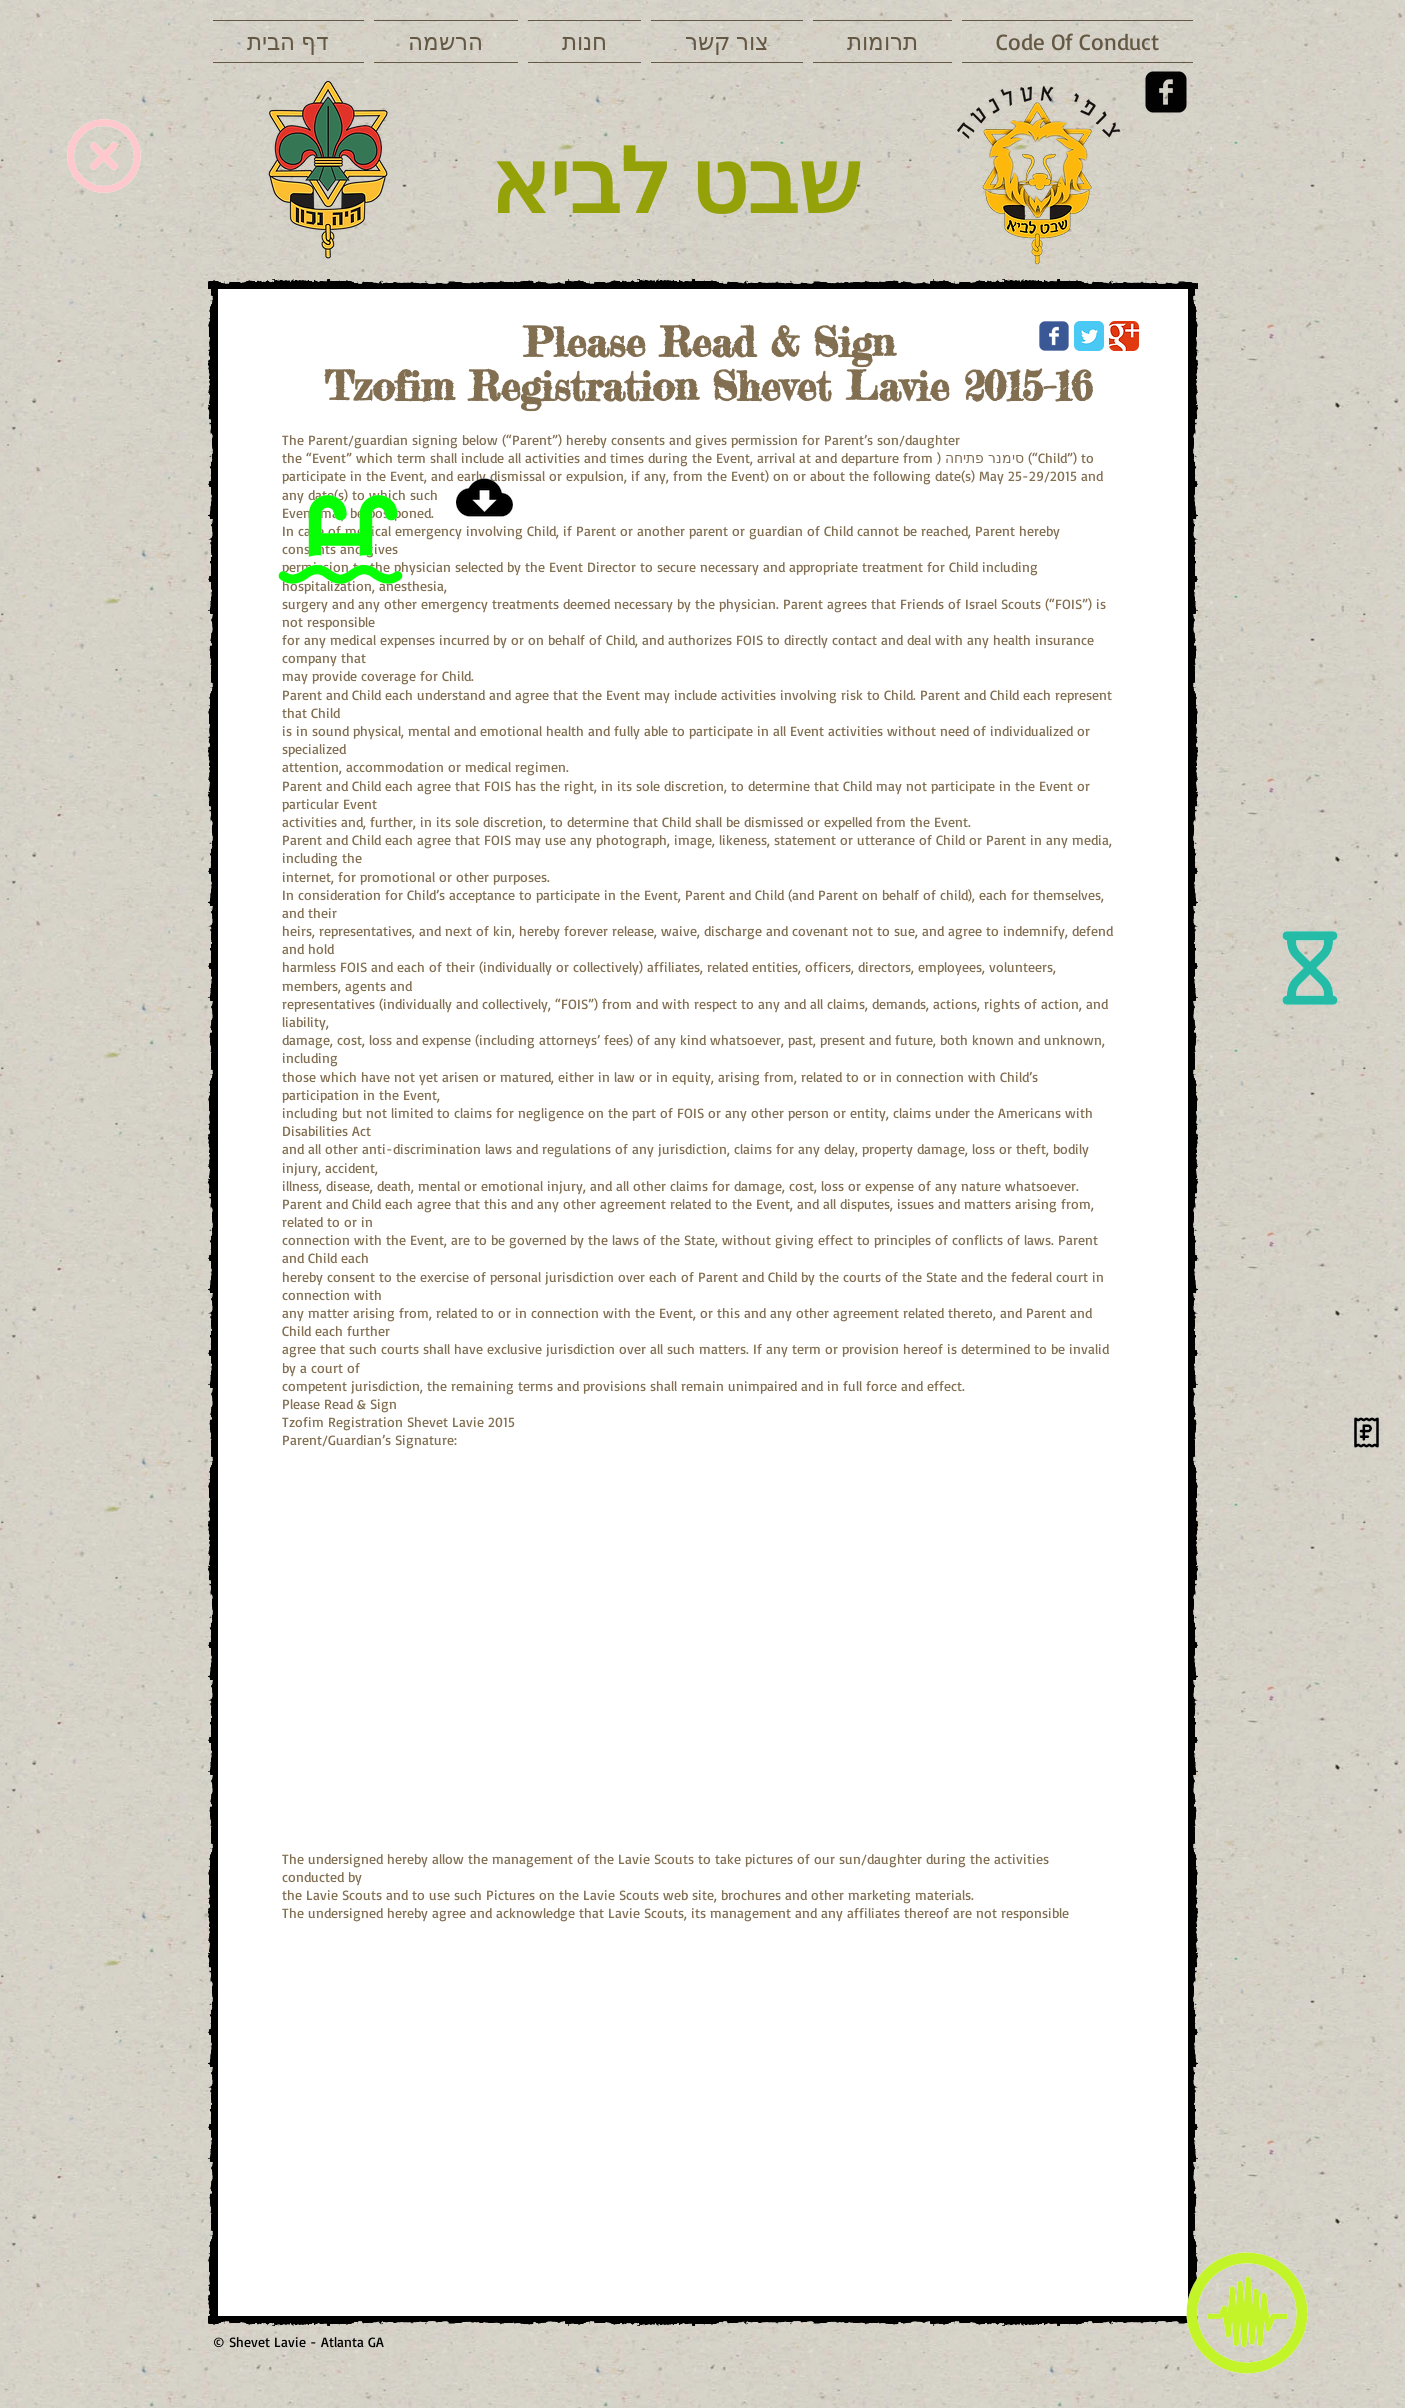 Image resolution: width=1405 pixels, height=2408 pixels. What do you see at coordinates (1310, 968) in the screenshot?
I see `indicates a loading or waiting state` at bounding box center [1310, 968].